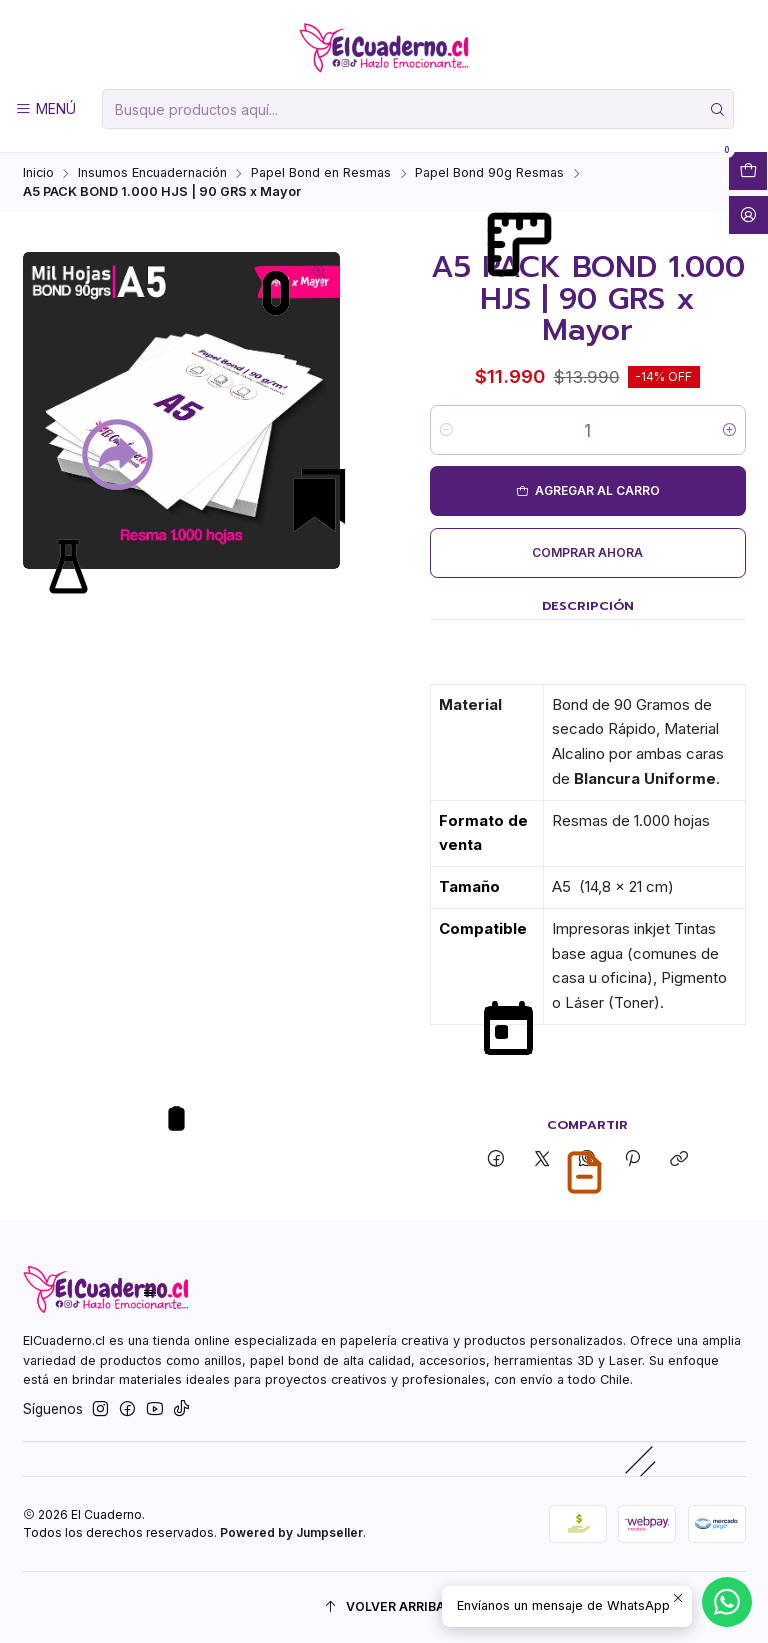 The image size is (768, 1643). What do you see at coordinates (519, 244) in the screenshot?
I see `access measurement tools` at bounding box center [519, 244].